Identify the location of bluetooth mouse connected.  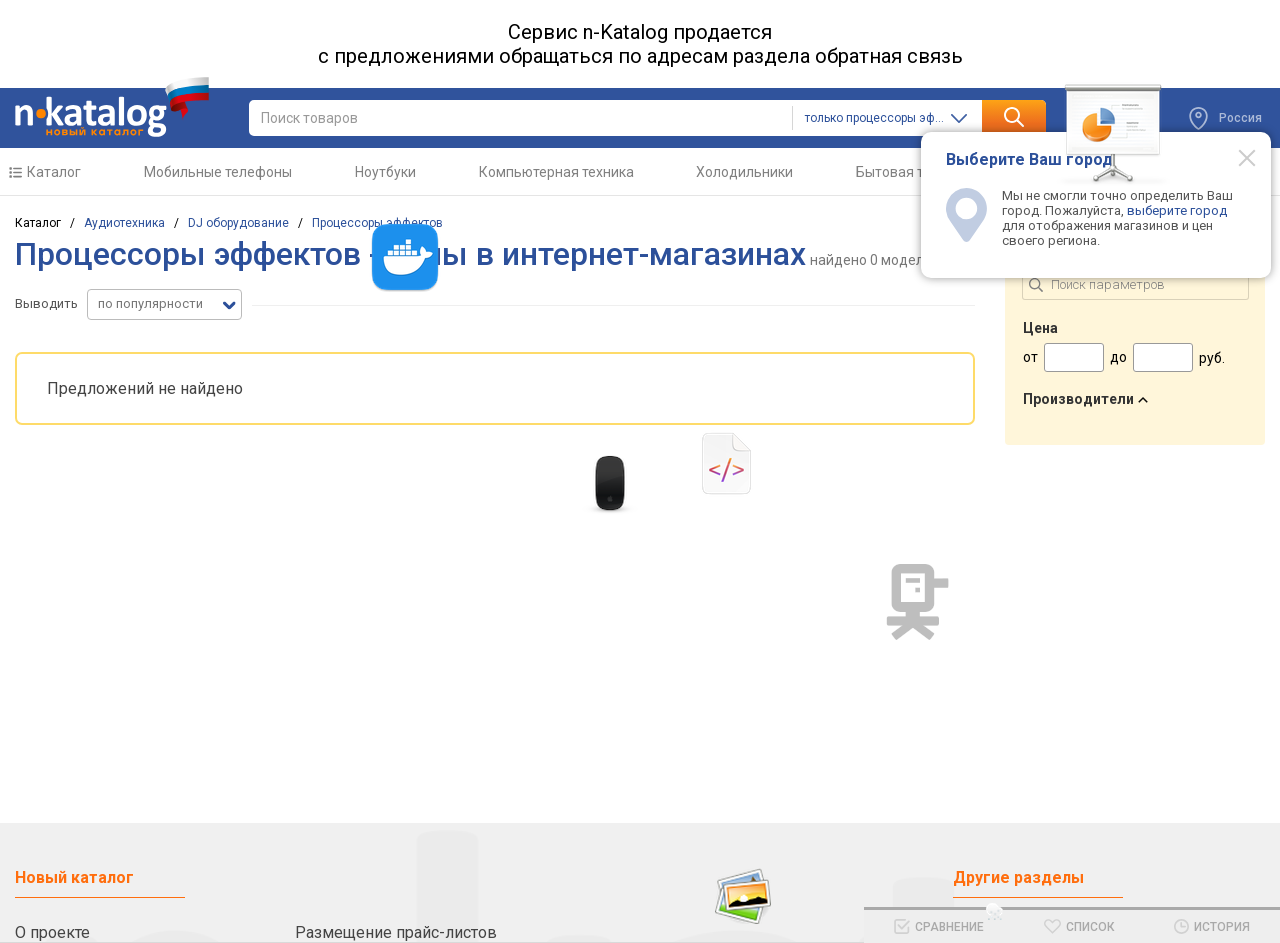
(610, 485).